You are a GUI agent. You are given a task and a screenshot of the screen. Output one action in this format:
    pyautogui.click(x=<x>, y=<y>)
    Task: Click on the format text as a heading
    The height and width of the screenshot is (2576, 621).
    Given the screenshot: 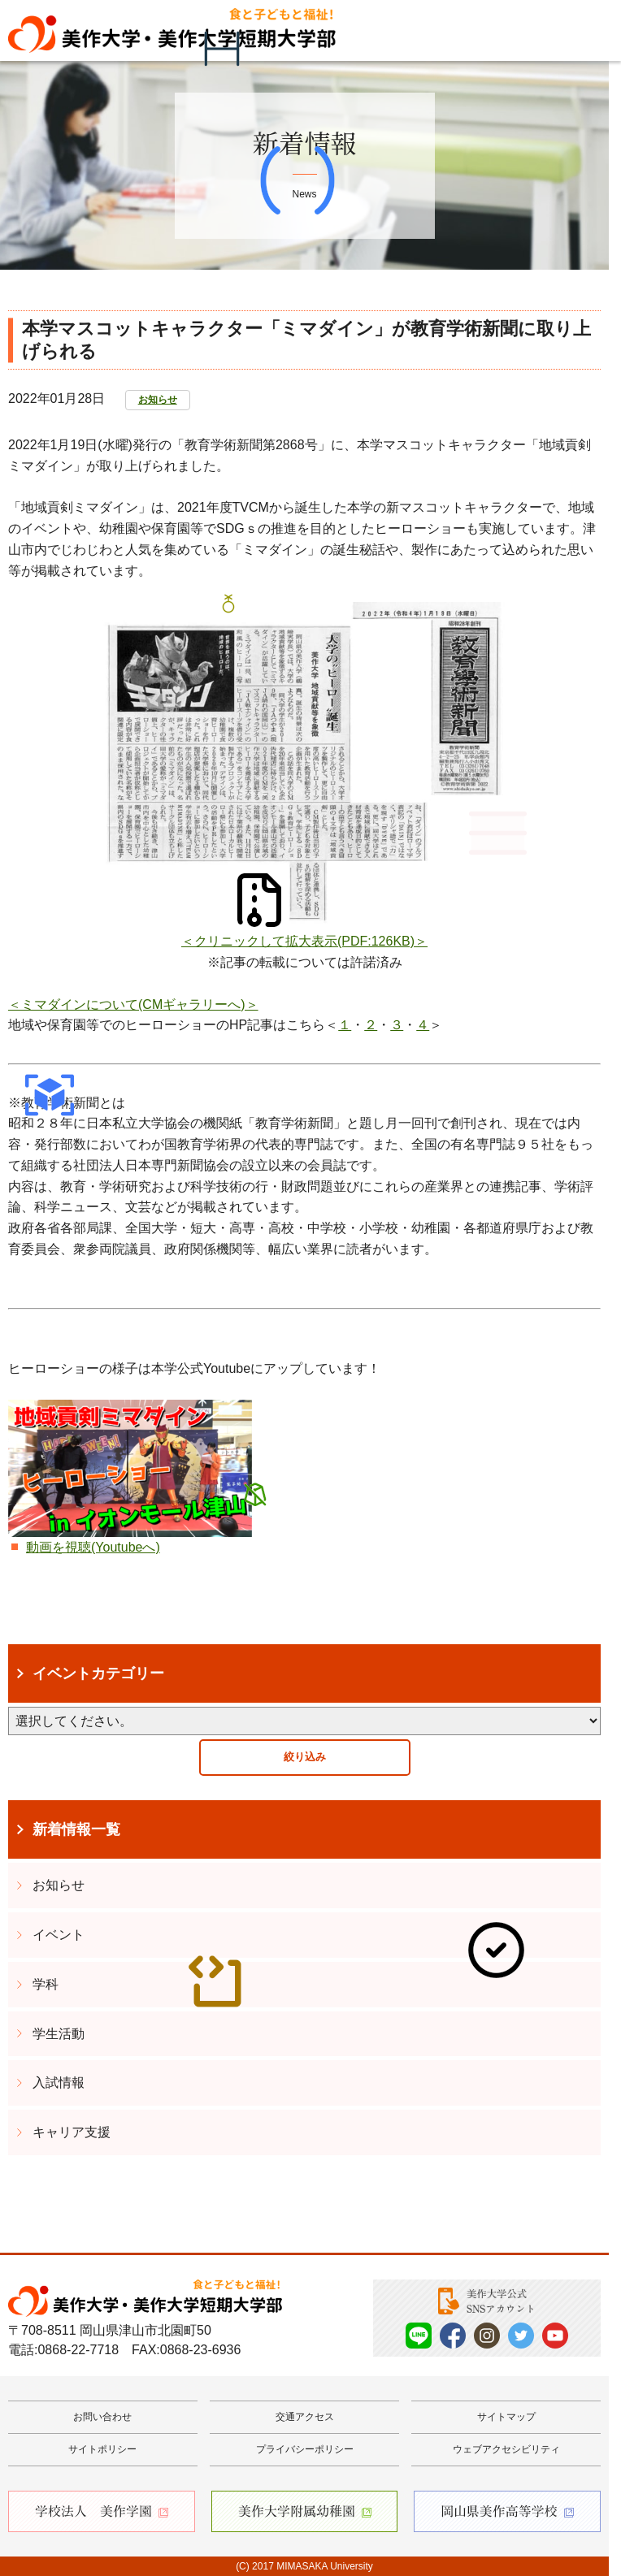 What is the action you would take?
    pyautogui.click(x=222, y=49)
    